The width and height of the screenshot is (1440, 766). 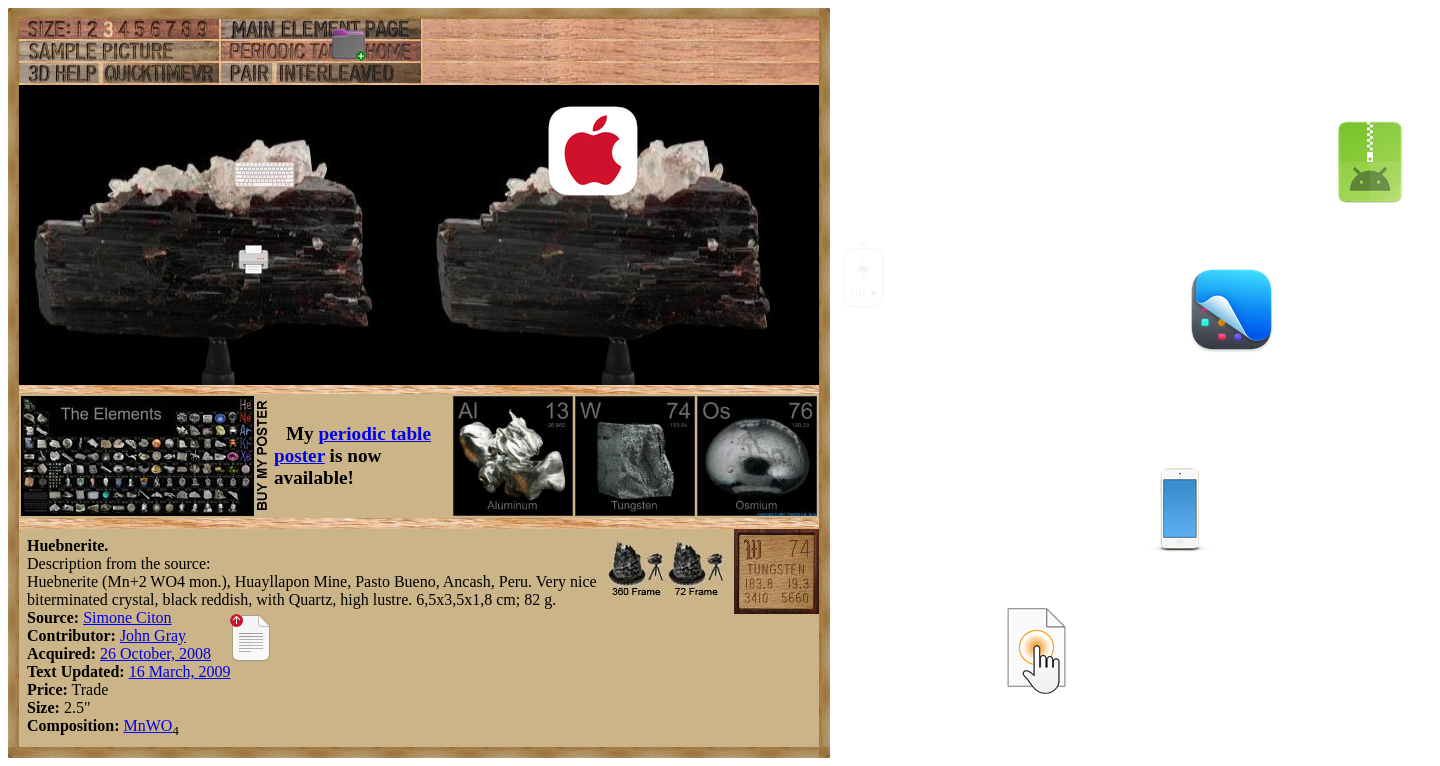 I want to click on create a new folder, so click(x=348, y=43).